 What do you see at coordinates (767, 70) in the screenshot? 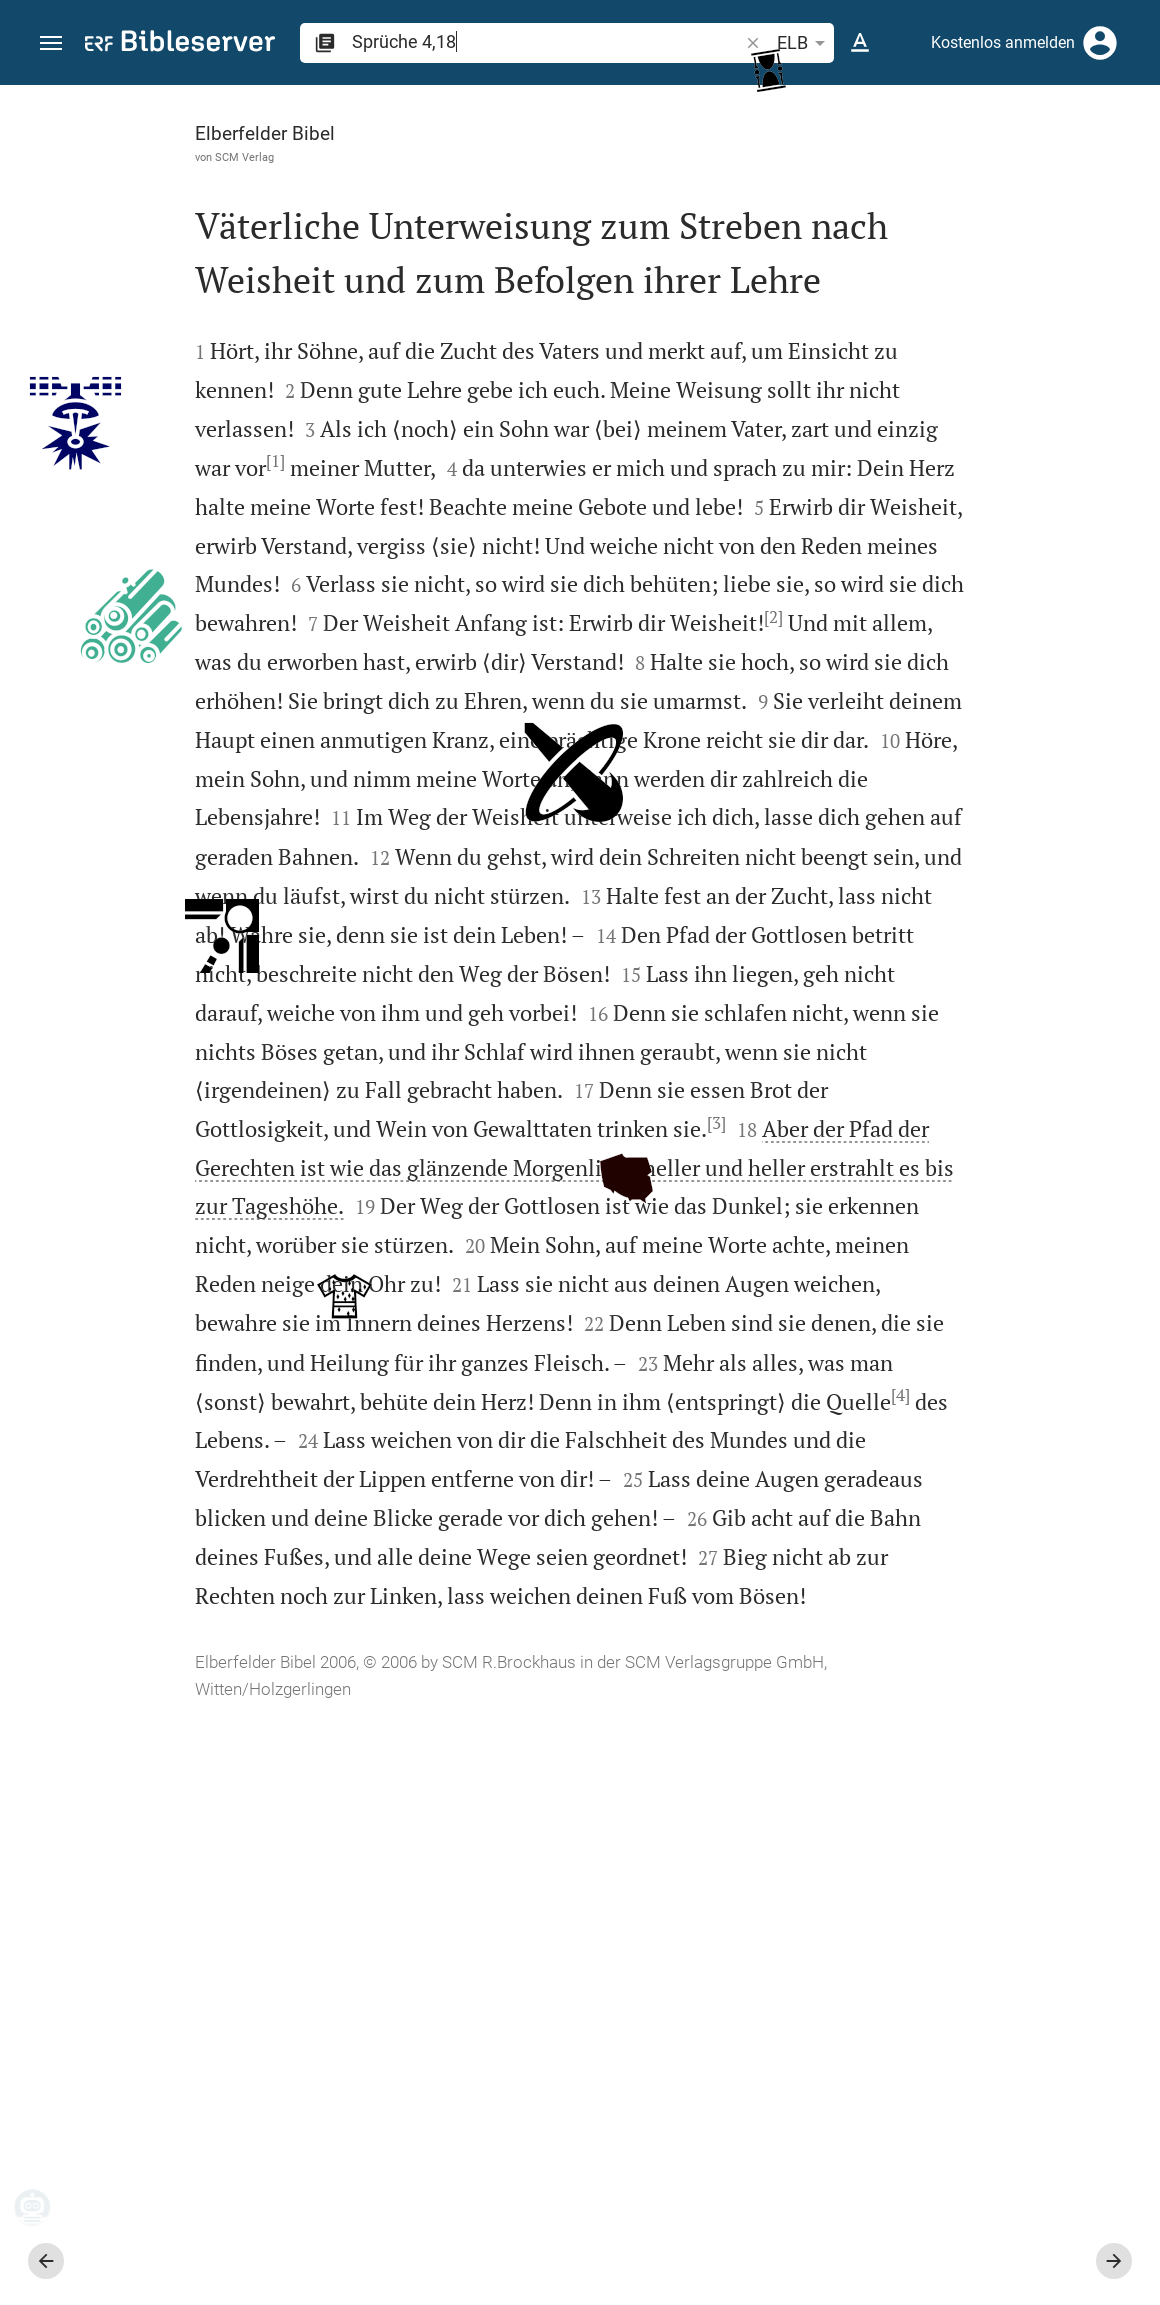
I see `timer has expired or run out` at bounding box center [767, 70].